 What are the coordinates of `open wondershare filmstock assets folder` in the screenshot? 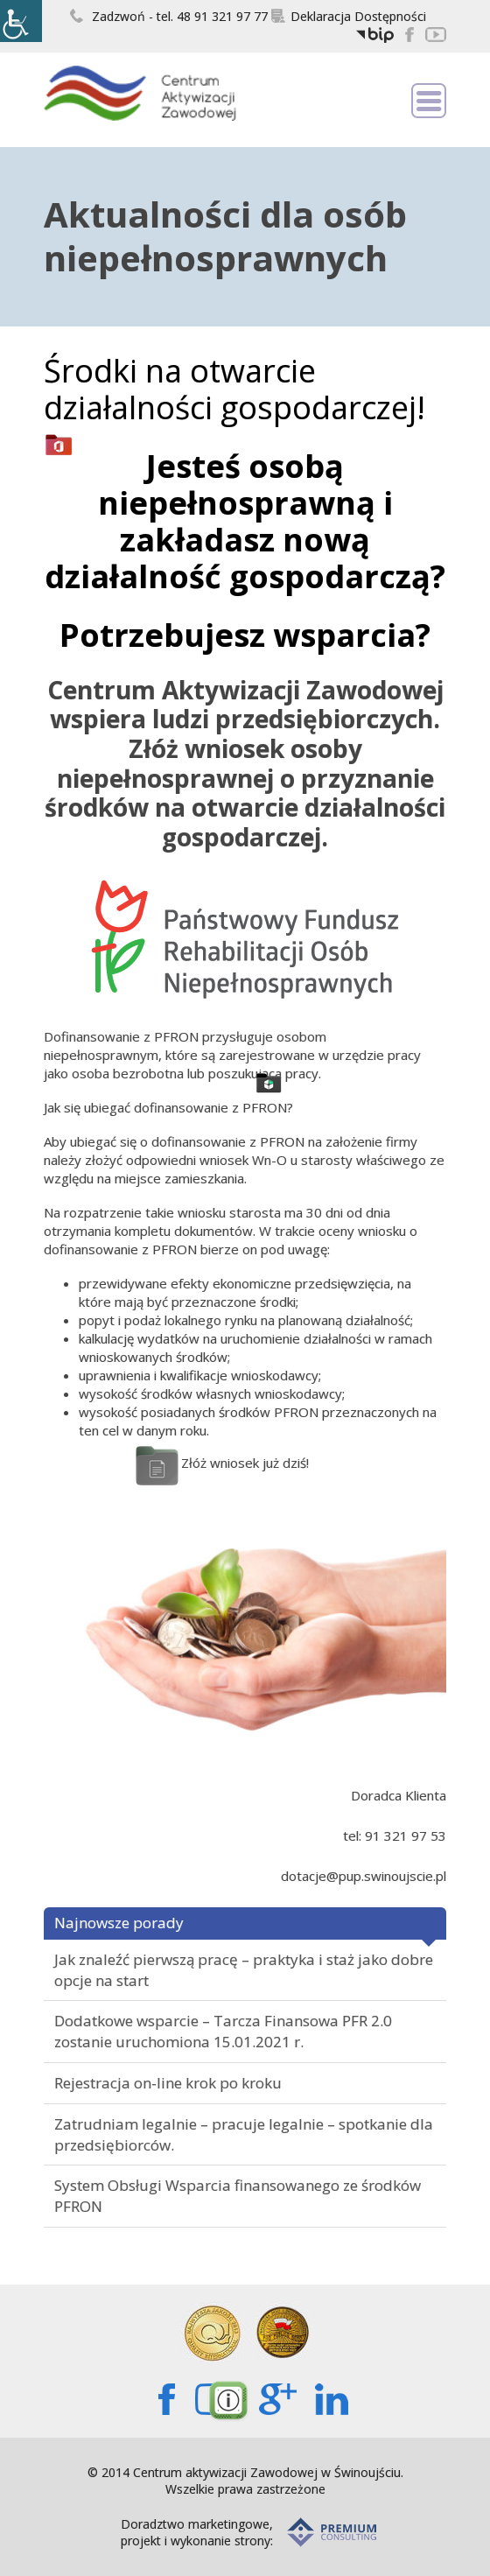 It's located at (269, 1084).